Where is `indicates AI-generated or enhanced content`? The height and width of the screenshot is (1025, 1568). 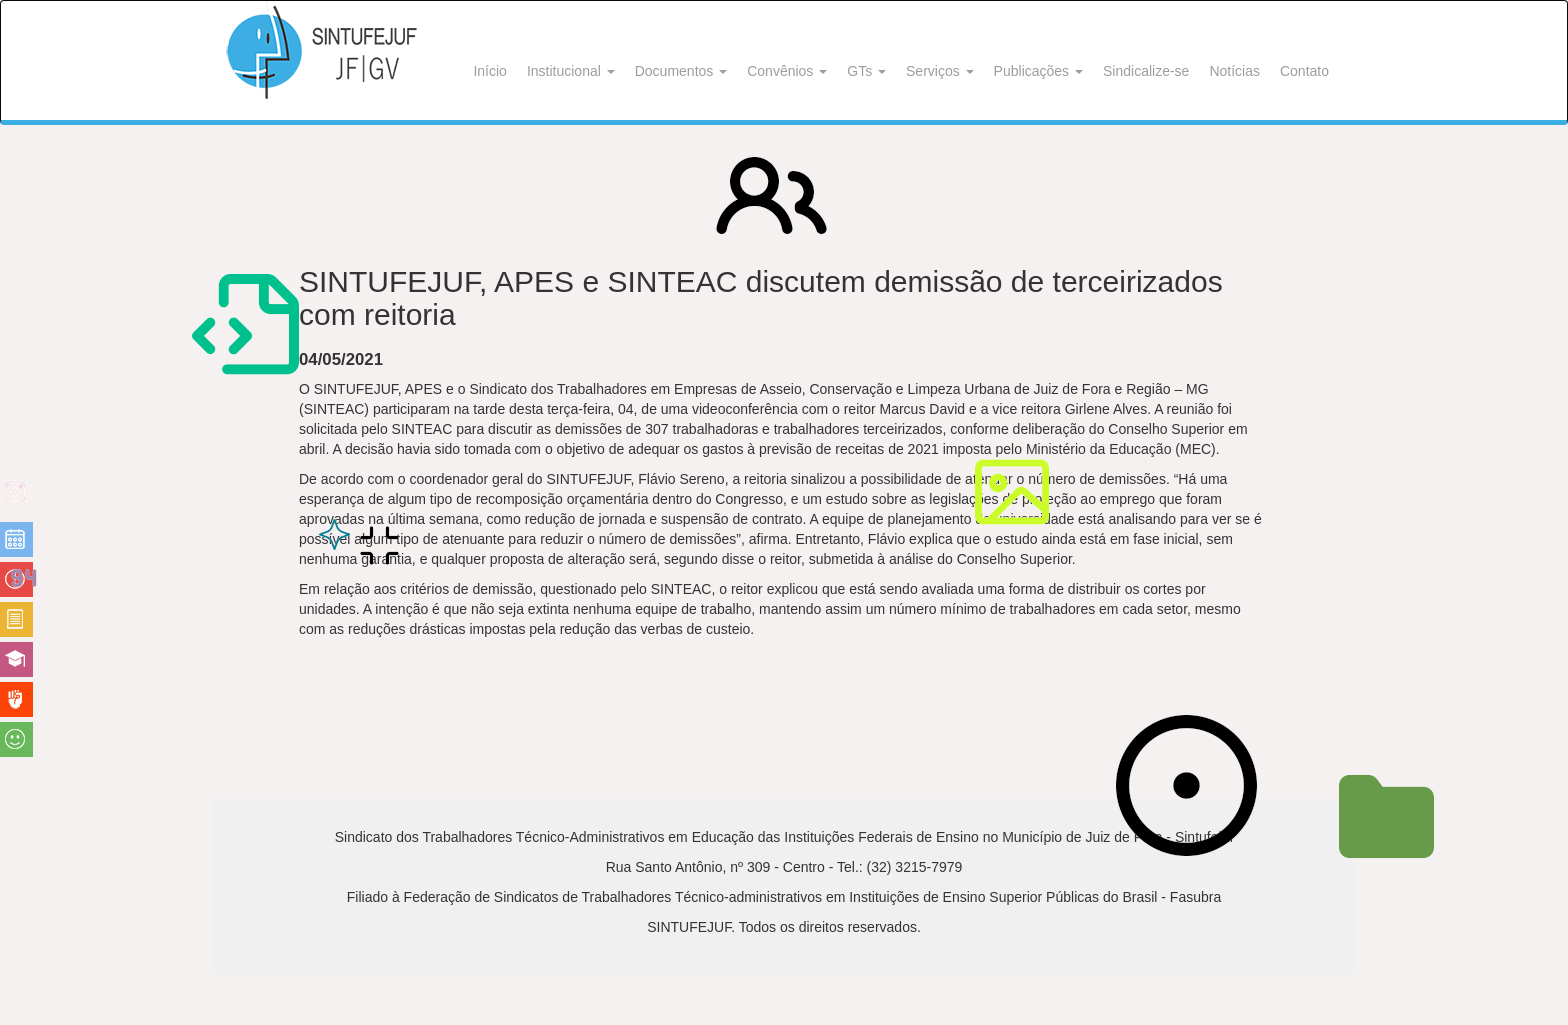
indicates AI-generated or enhanced content is located at coordinates (334, 534).